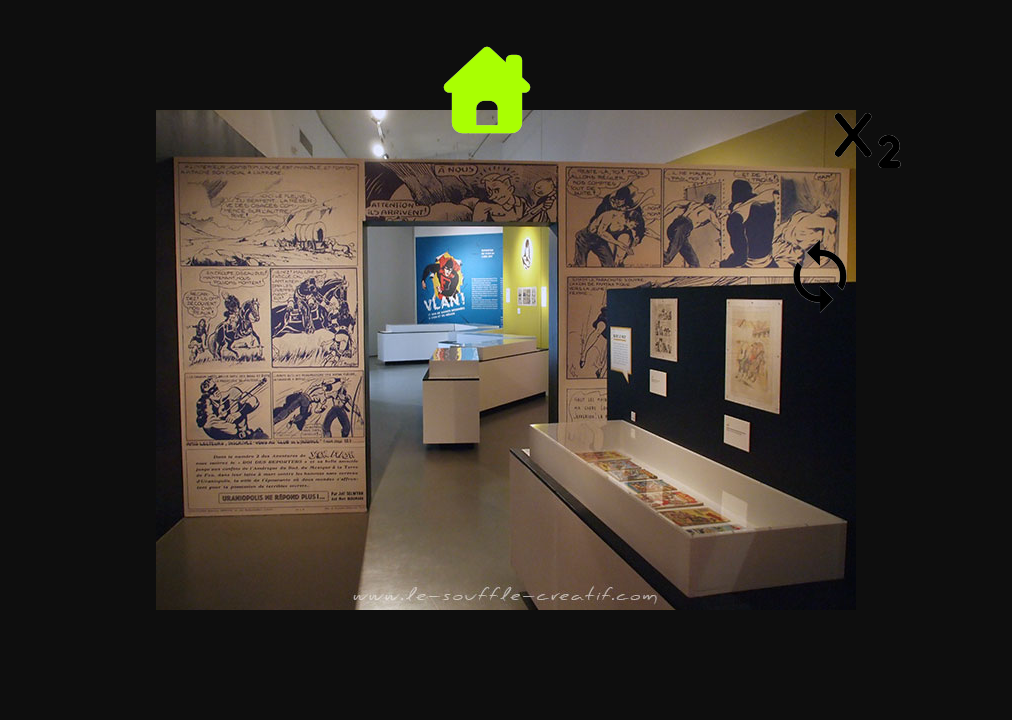 The image size is (1012, 720). Describe the element at coordinates (487, 90) in the screenshot. I see `go to home screen` at that location.